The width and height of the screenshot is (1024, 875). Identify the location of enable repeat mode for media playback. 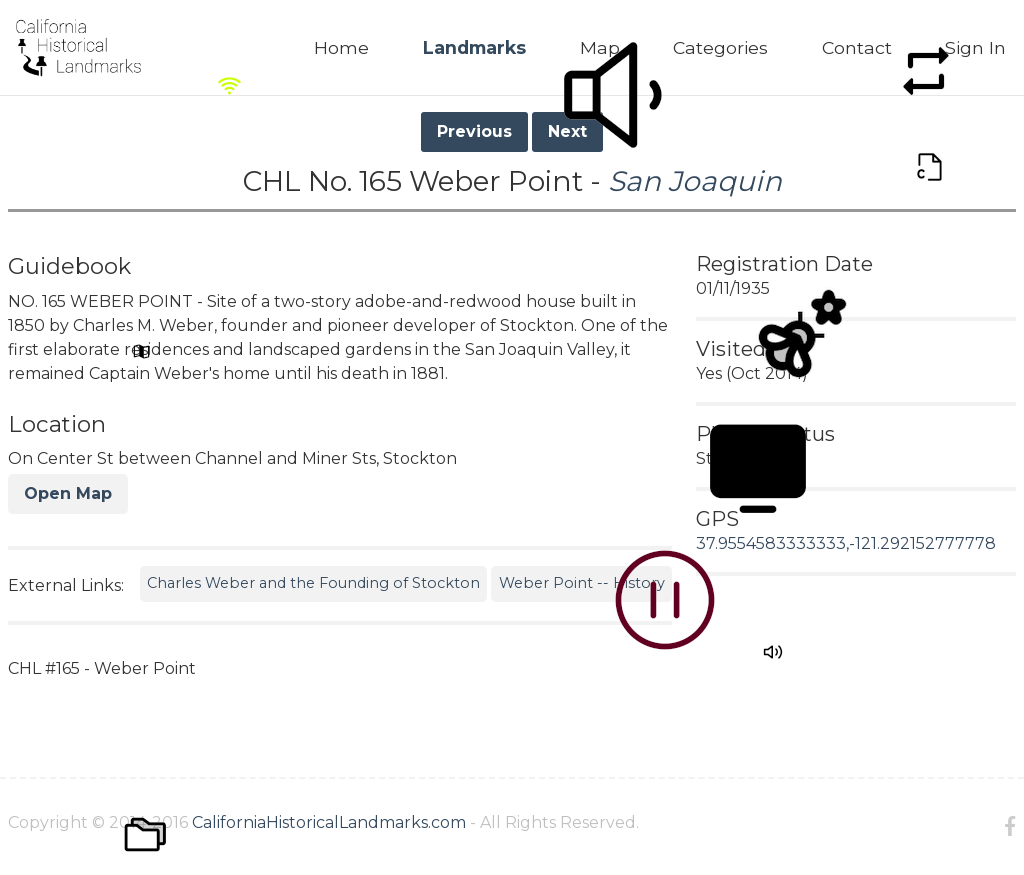
(926, 71).